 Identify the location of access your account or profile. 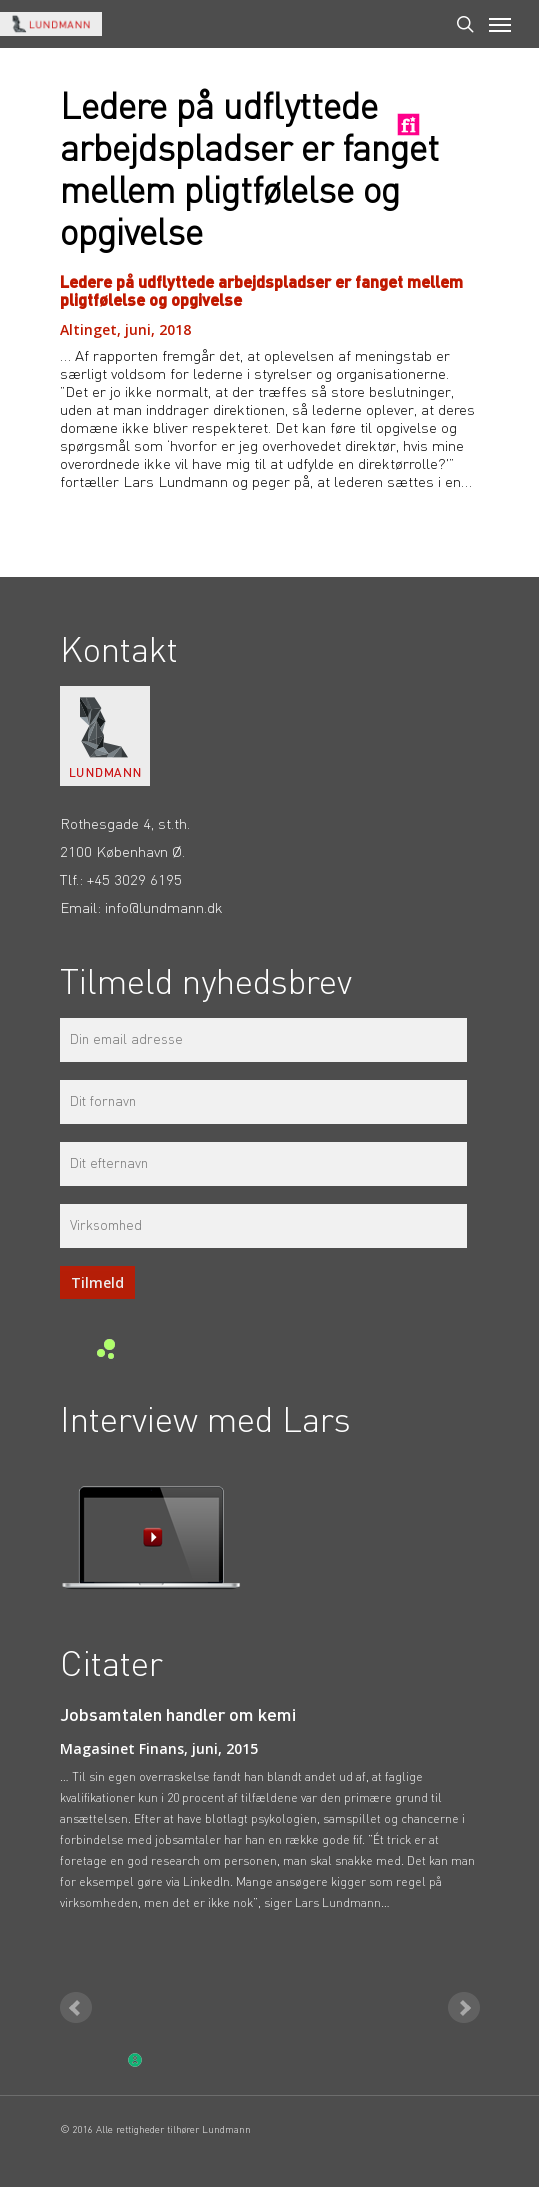
(135, 2060).